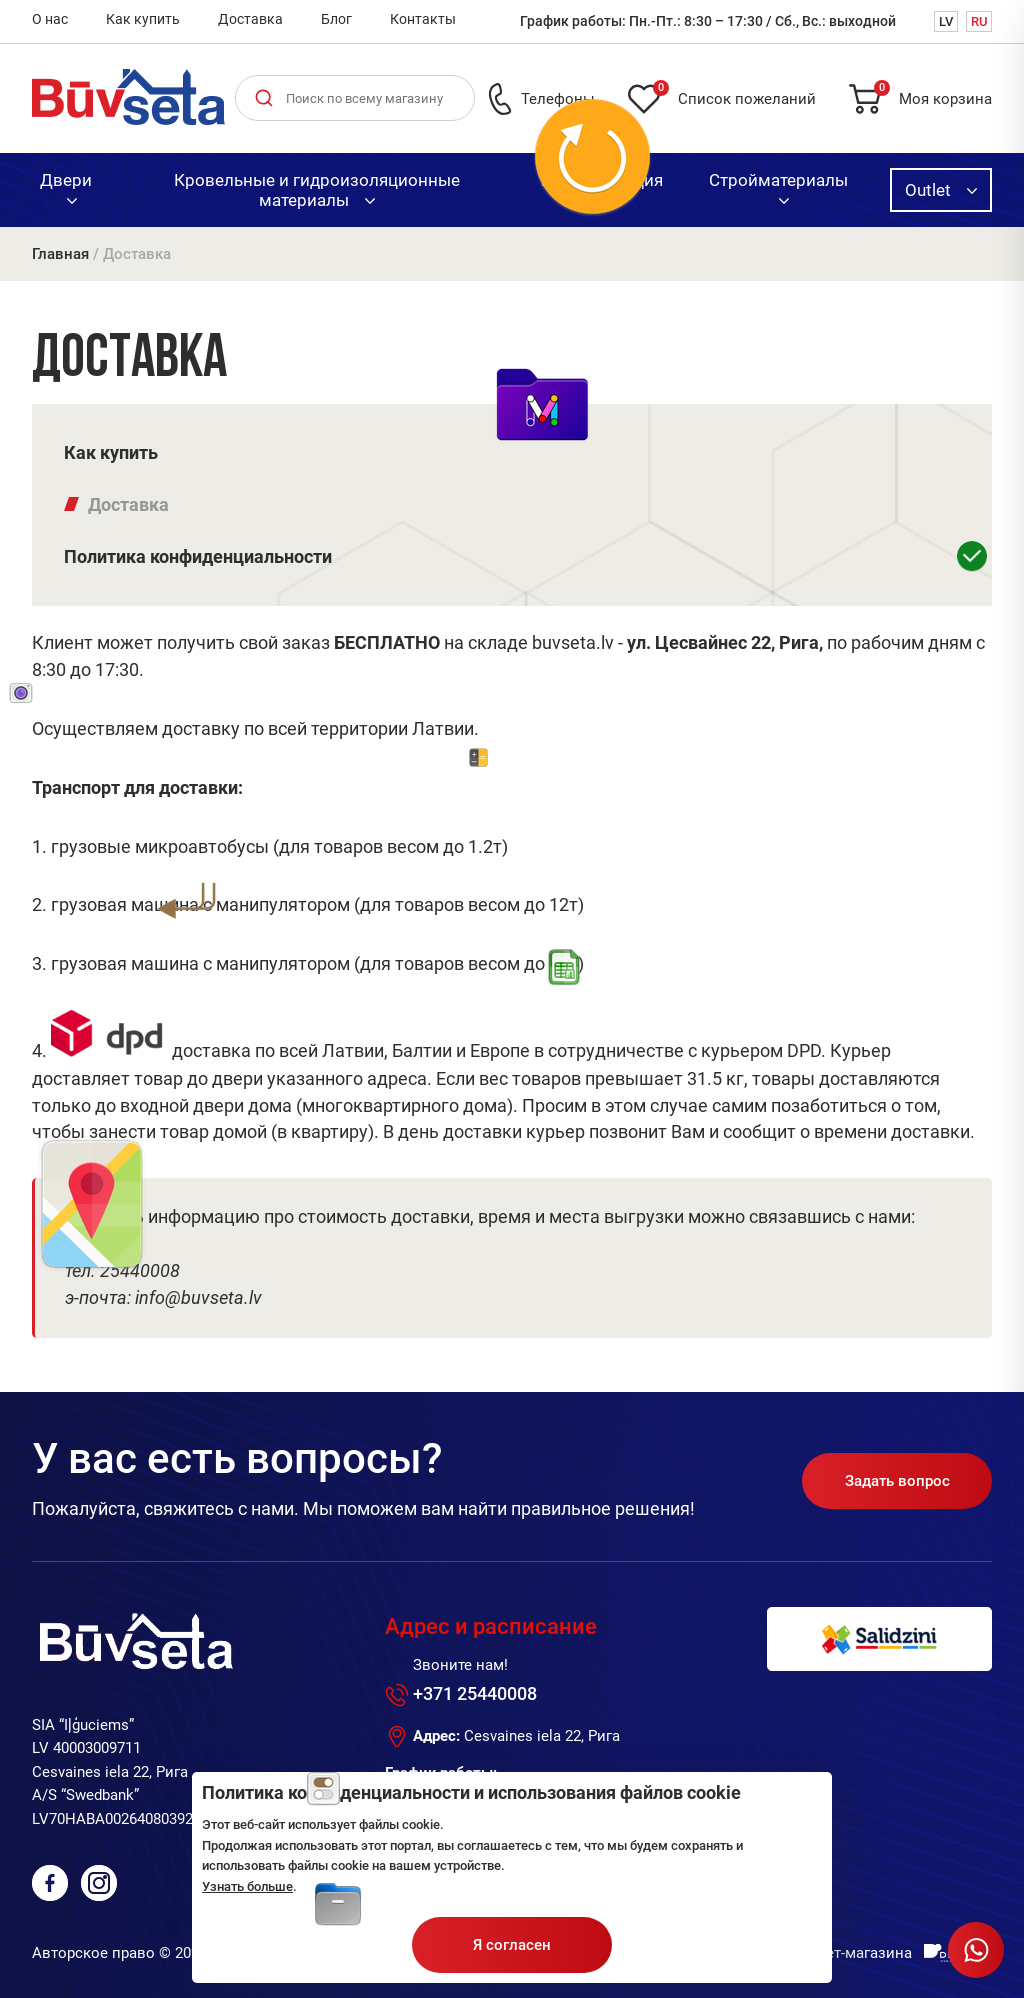  I want to click on reboot or restart the system, so click(592, 156).